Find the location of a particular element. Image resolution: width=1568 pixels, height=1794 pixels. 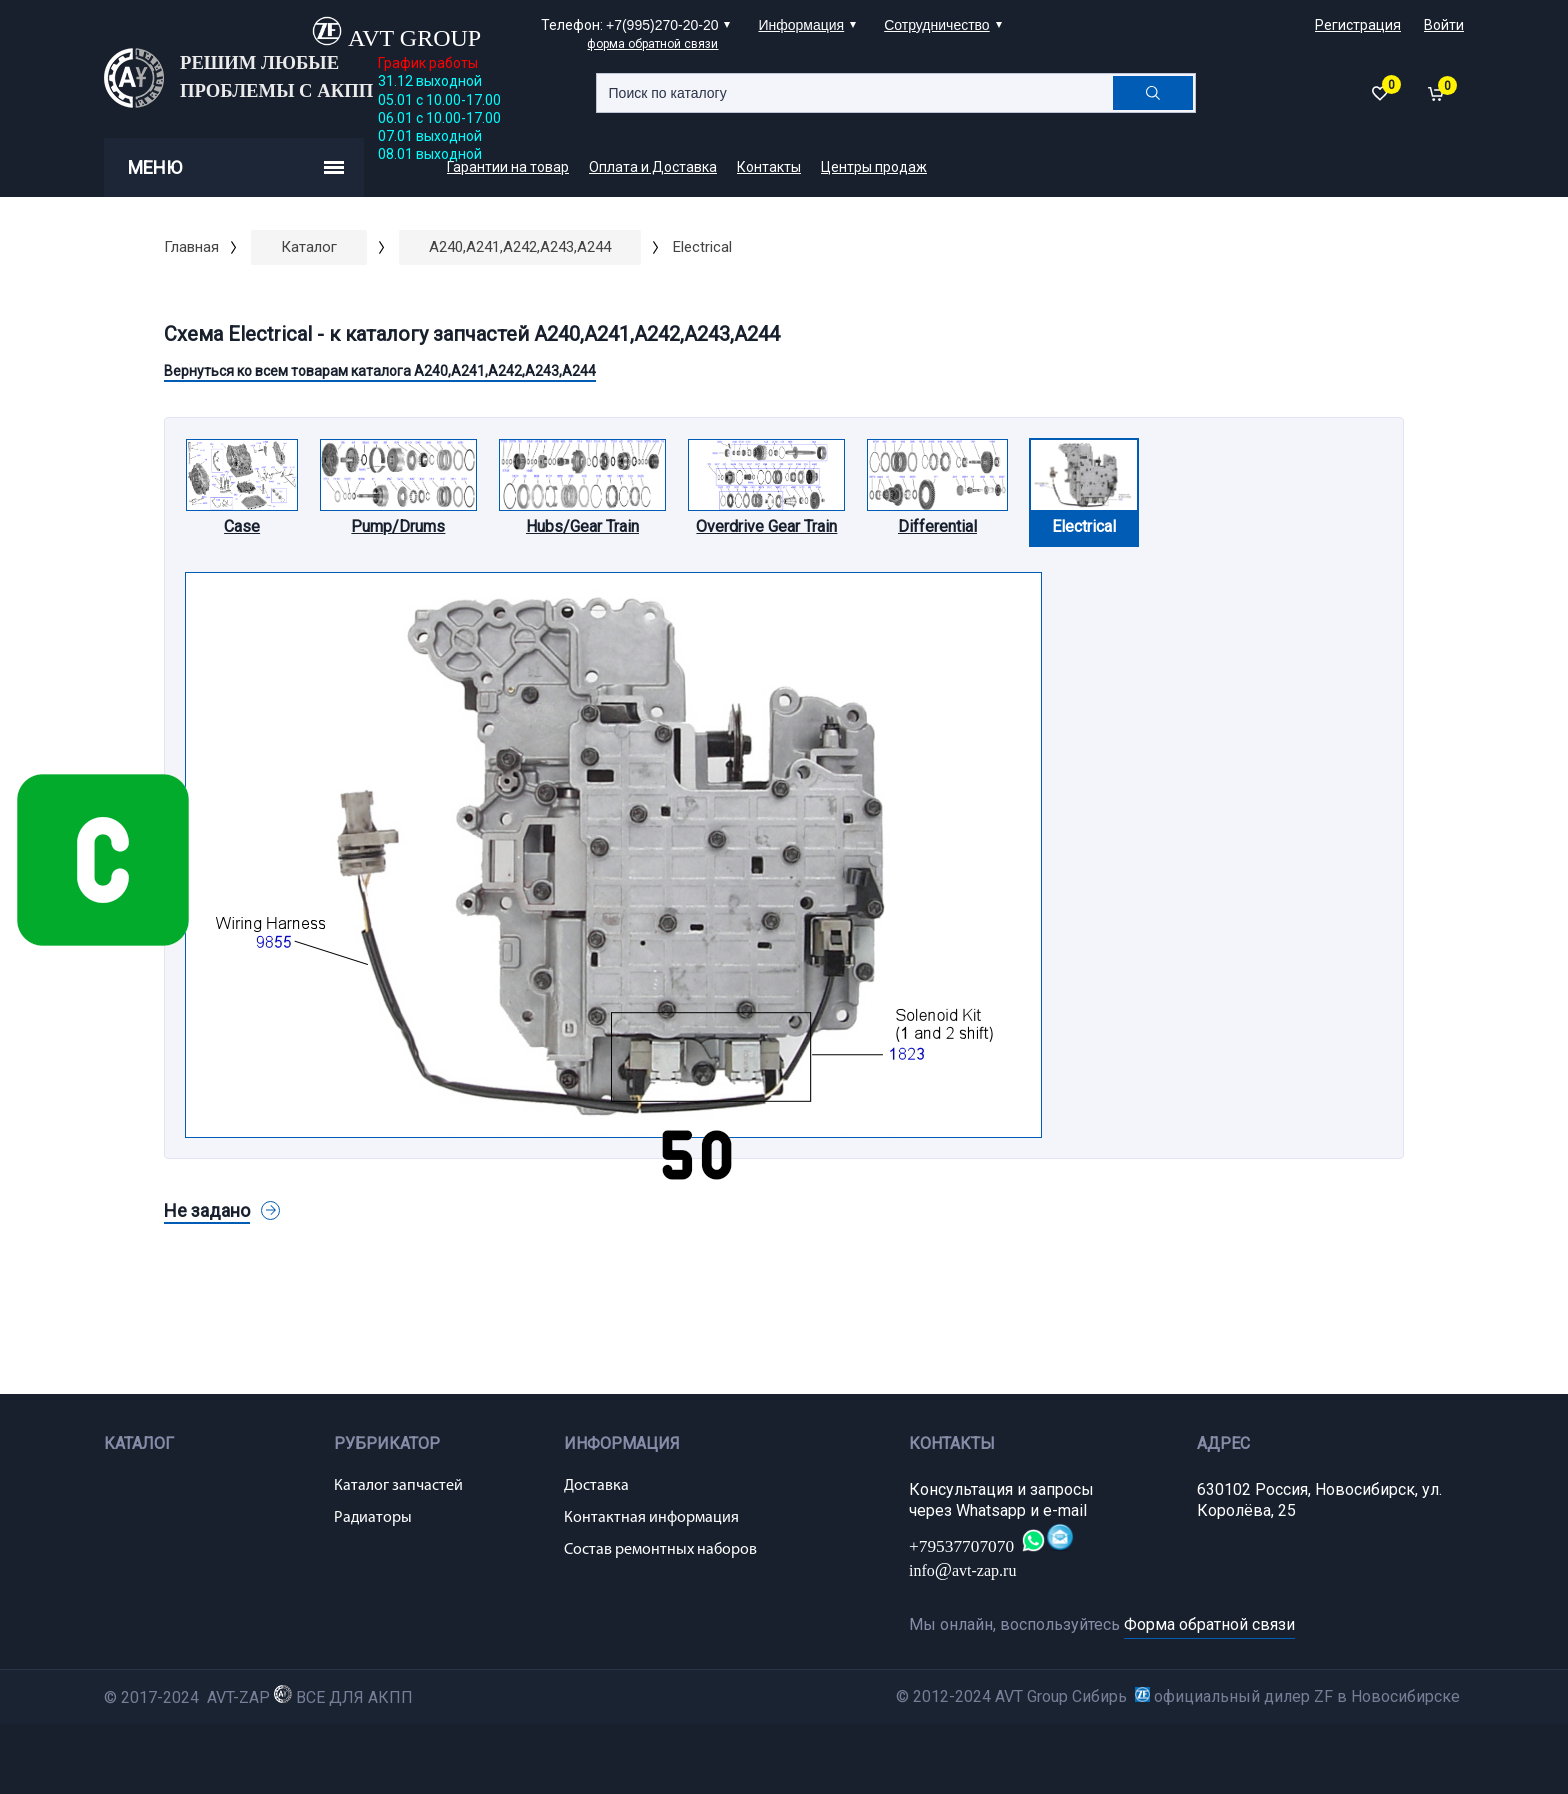

indicates a "C" grade or rating is located at coordinates (103, 860).